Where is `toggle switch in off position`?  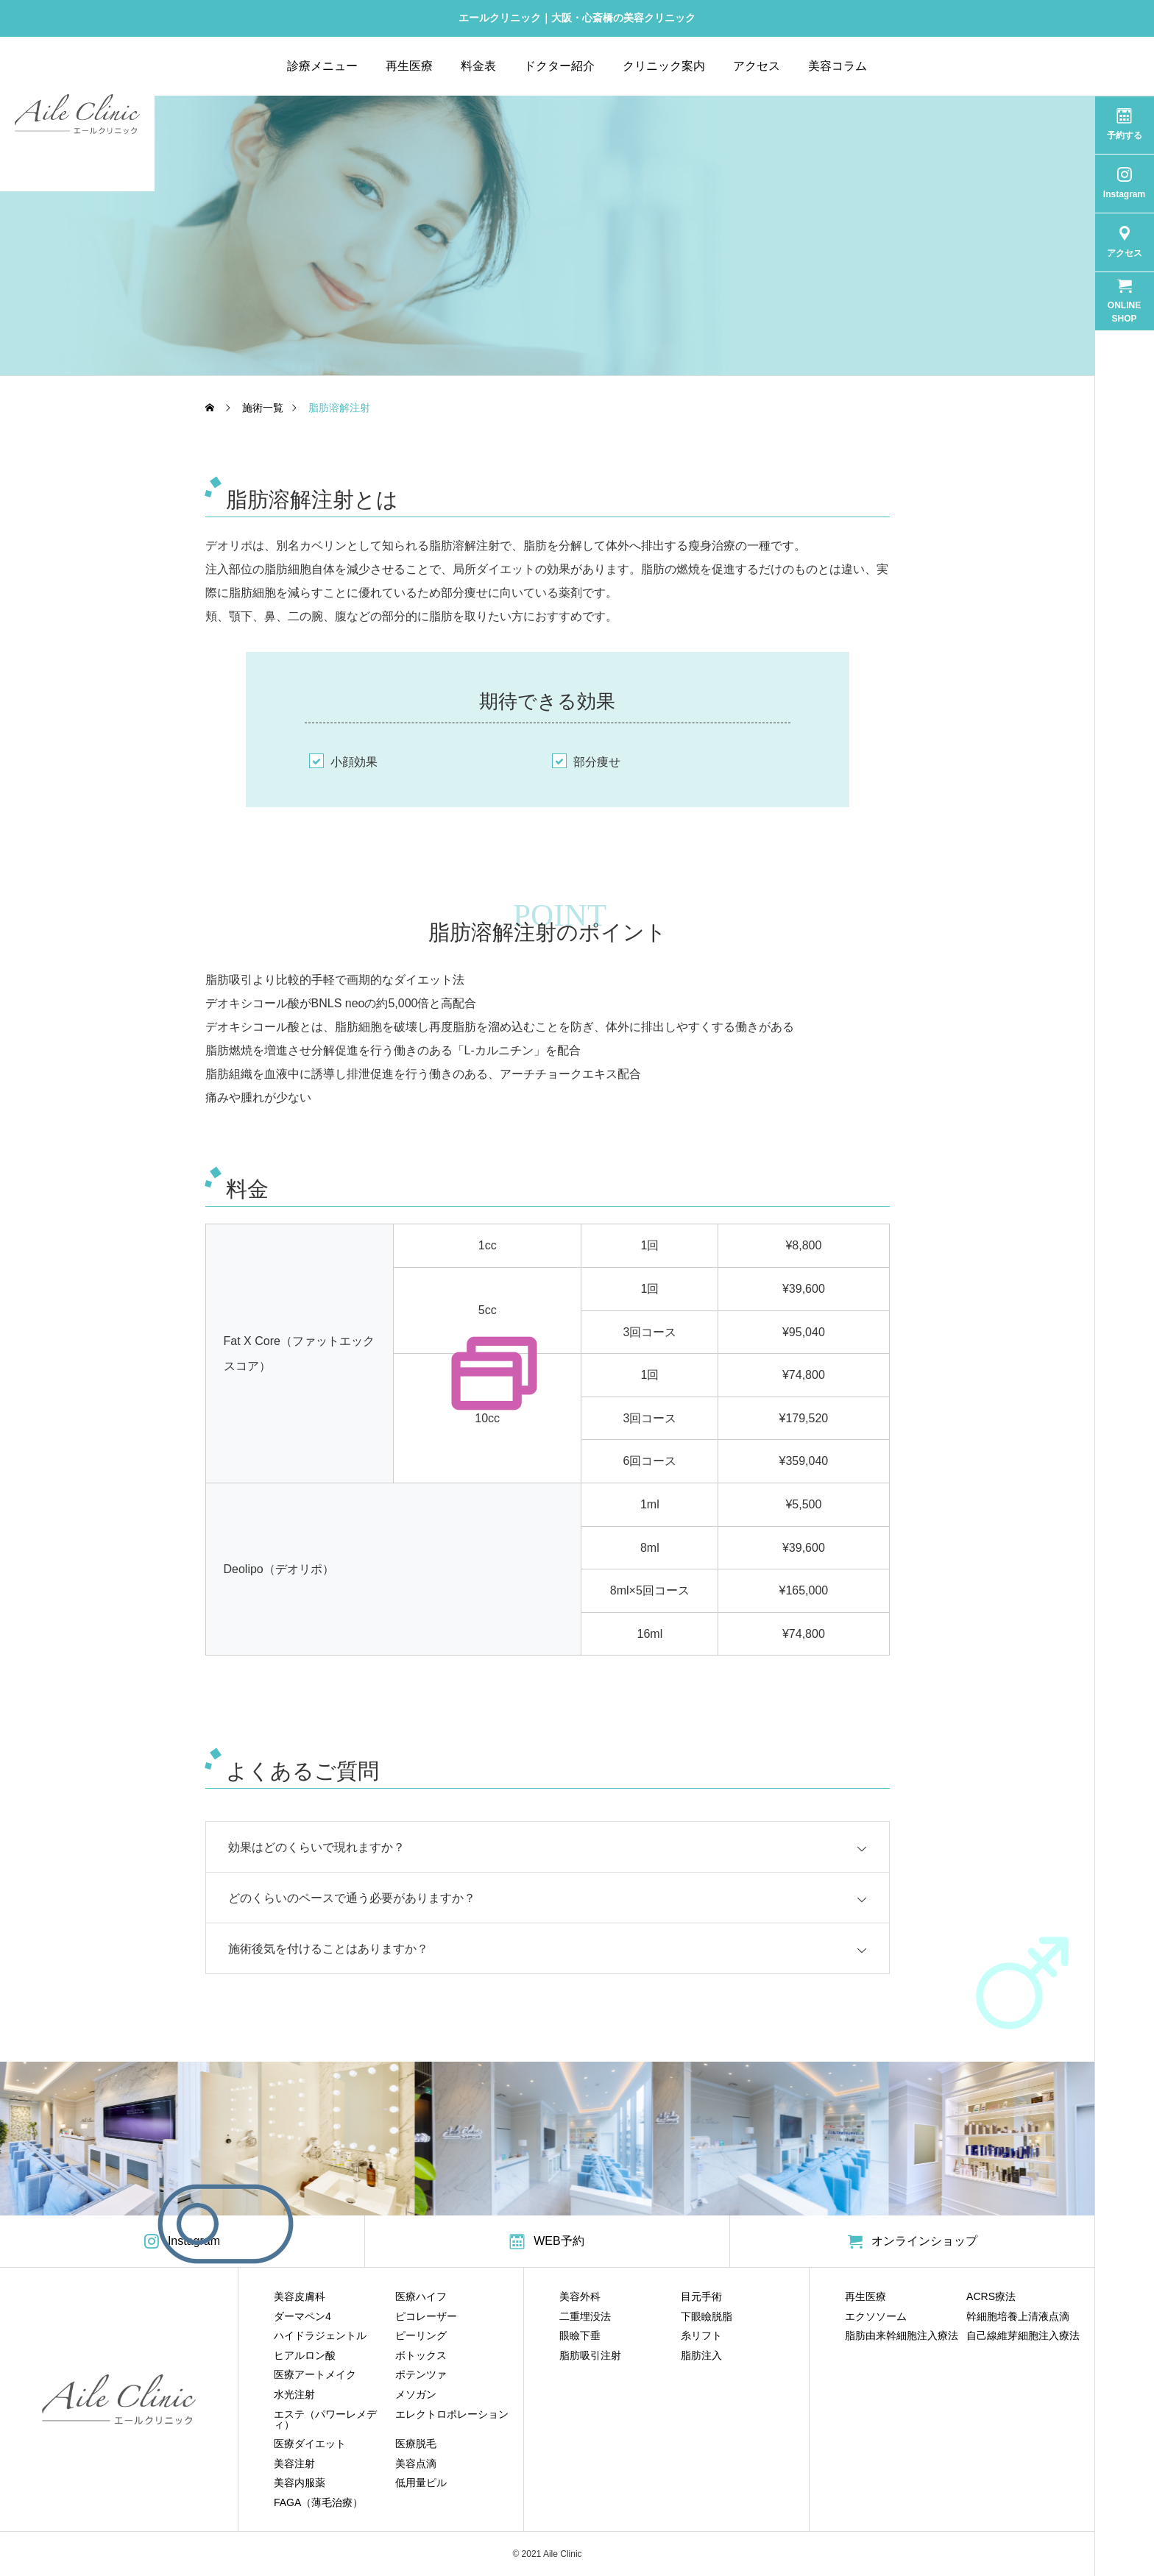 toggle switch in off position is located at coordinates (225, 2224).